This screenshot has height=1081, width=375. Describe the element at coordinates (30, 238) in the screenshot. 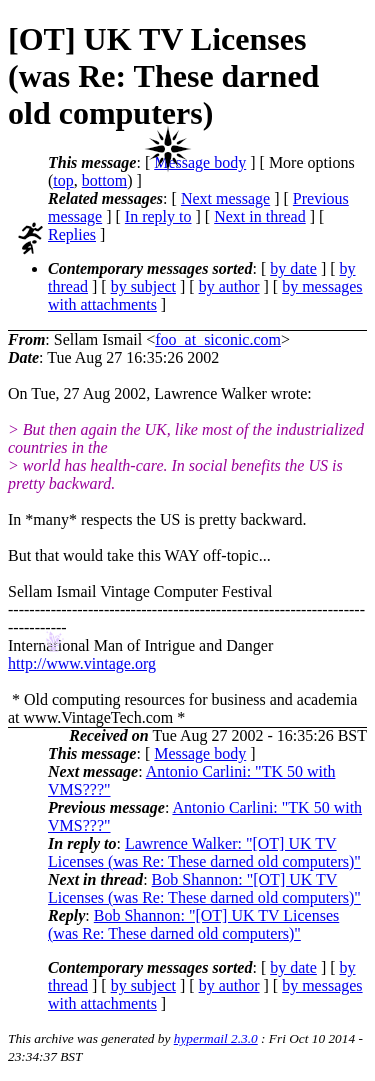

I see `play leapfrog mini-game` at that location.